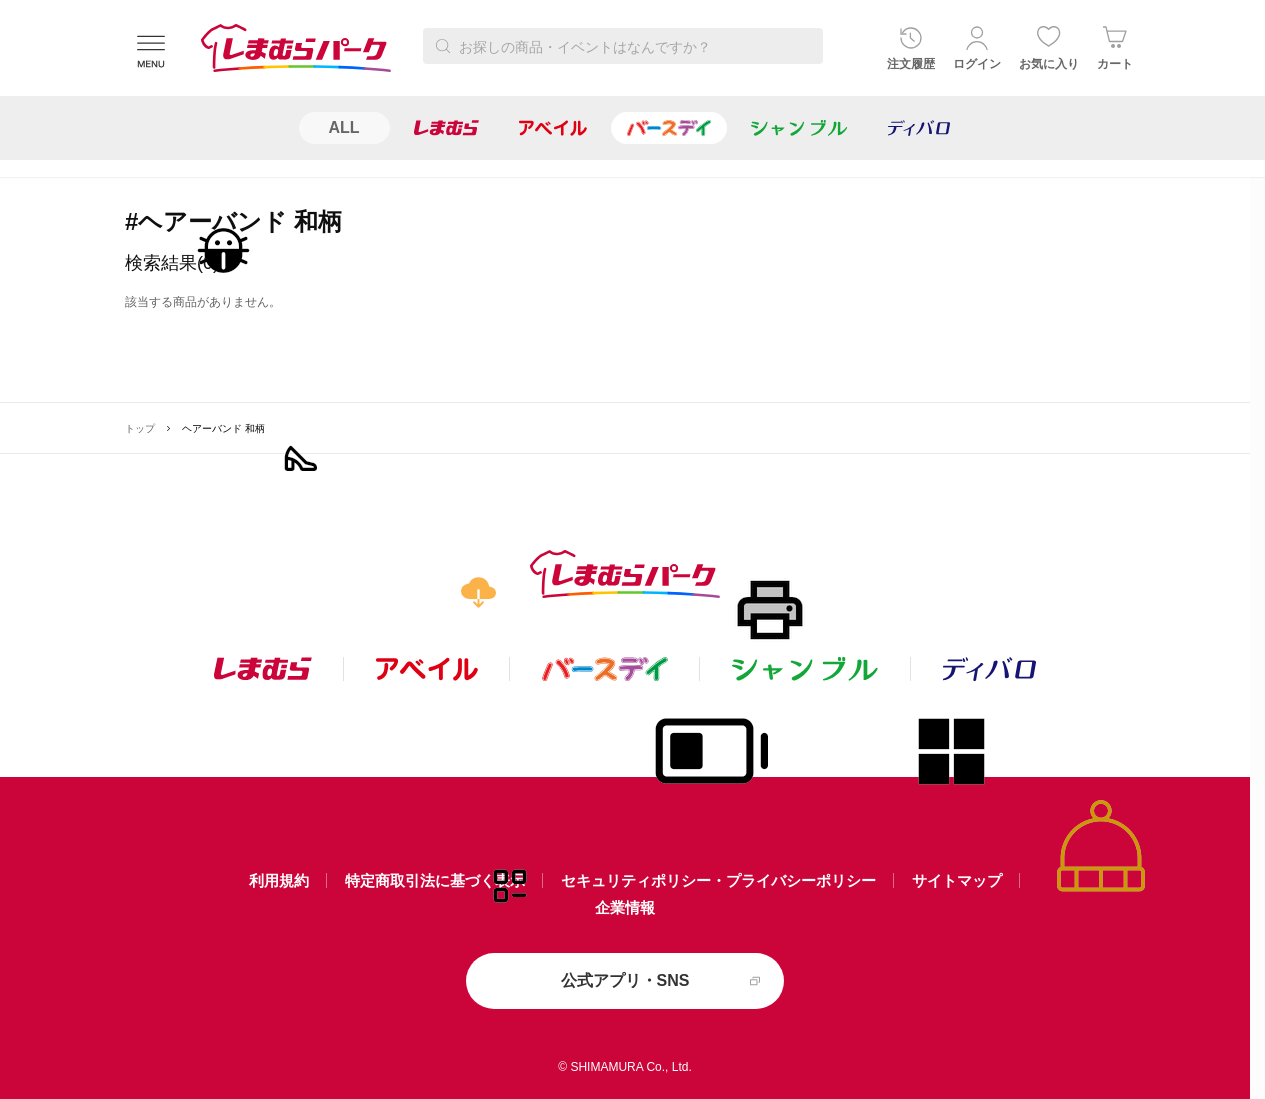 The width and height of the screenshot is (1265, 1099). Describe the element at coordinates (951, 751) in the screenshot. I see `view items in grid layout` at that location.